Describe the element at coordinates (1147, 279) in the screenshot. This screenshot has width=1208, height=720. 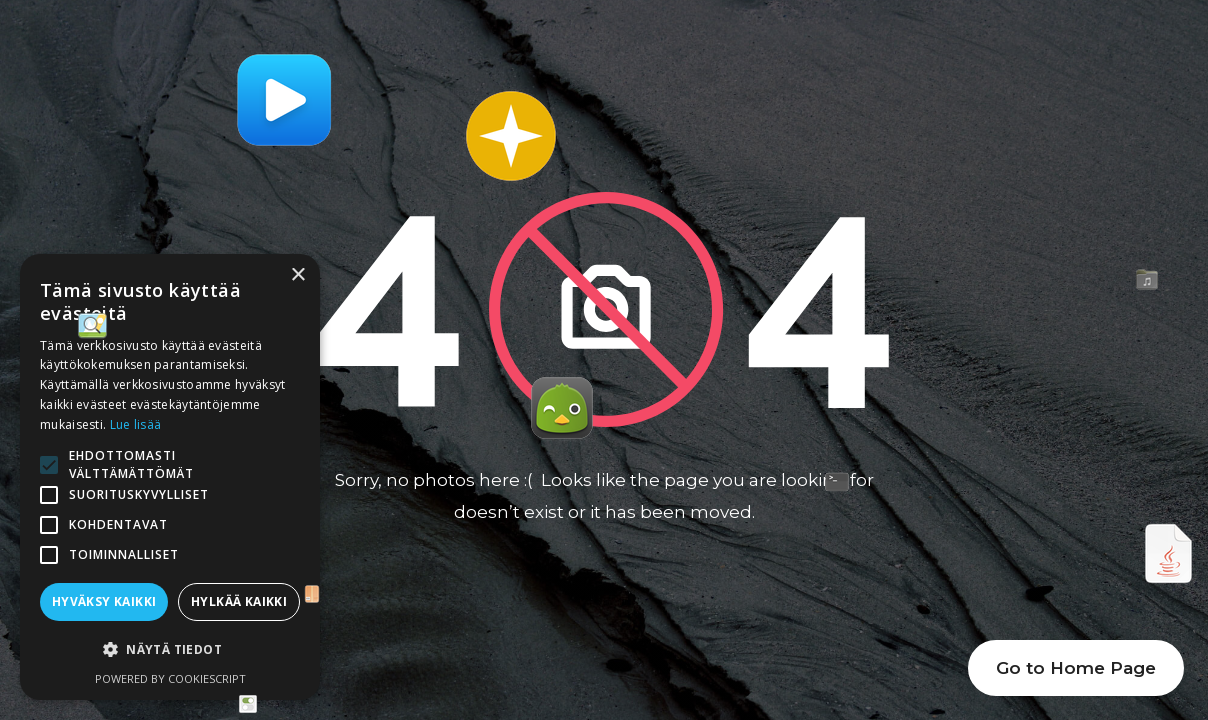
I see `open your music folder` at that location.